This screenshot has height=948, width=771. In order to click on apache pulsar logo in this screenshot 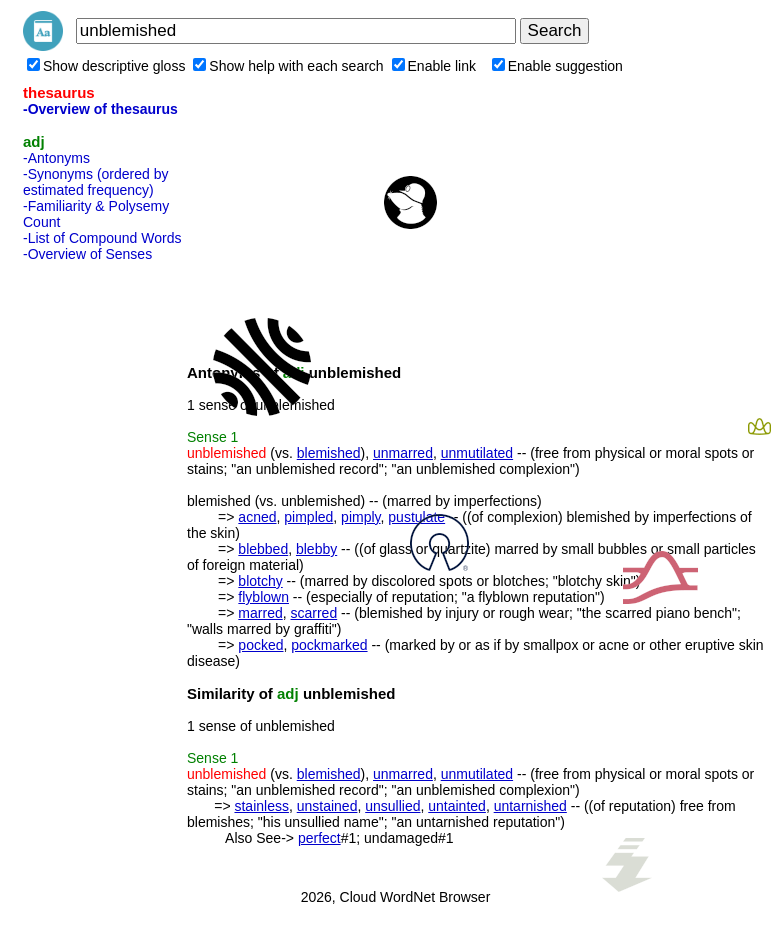, I will do `click(660, 577)`.